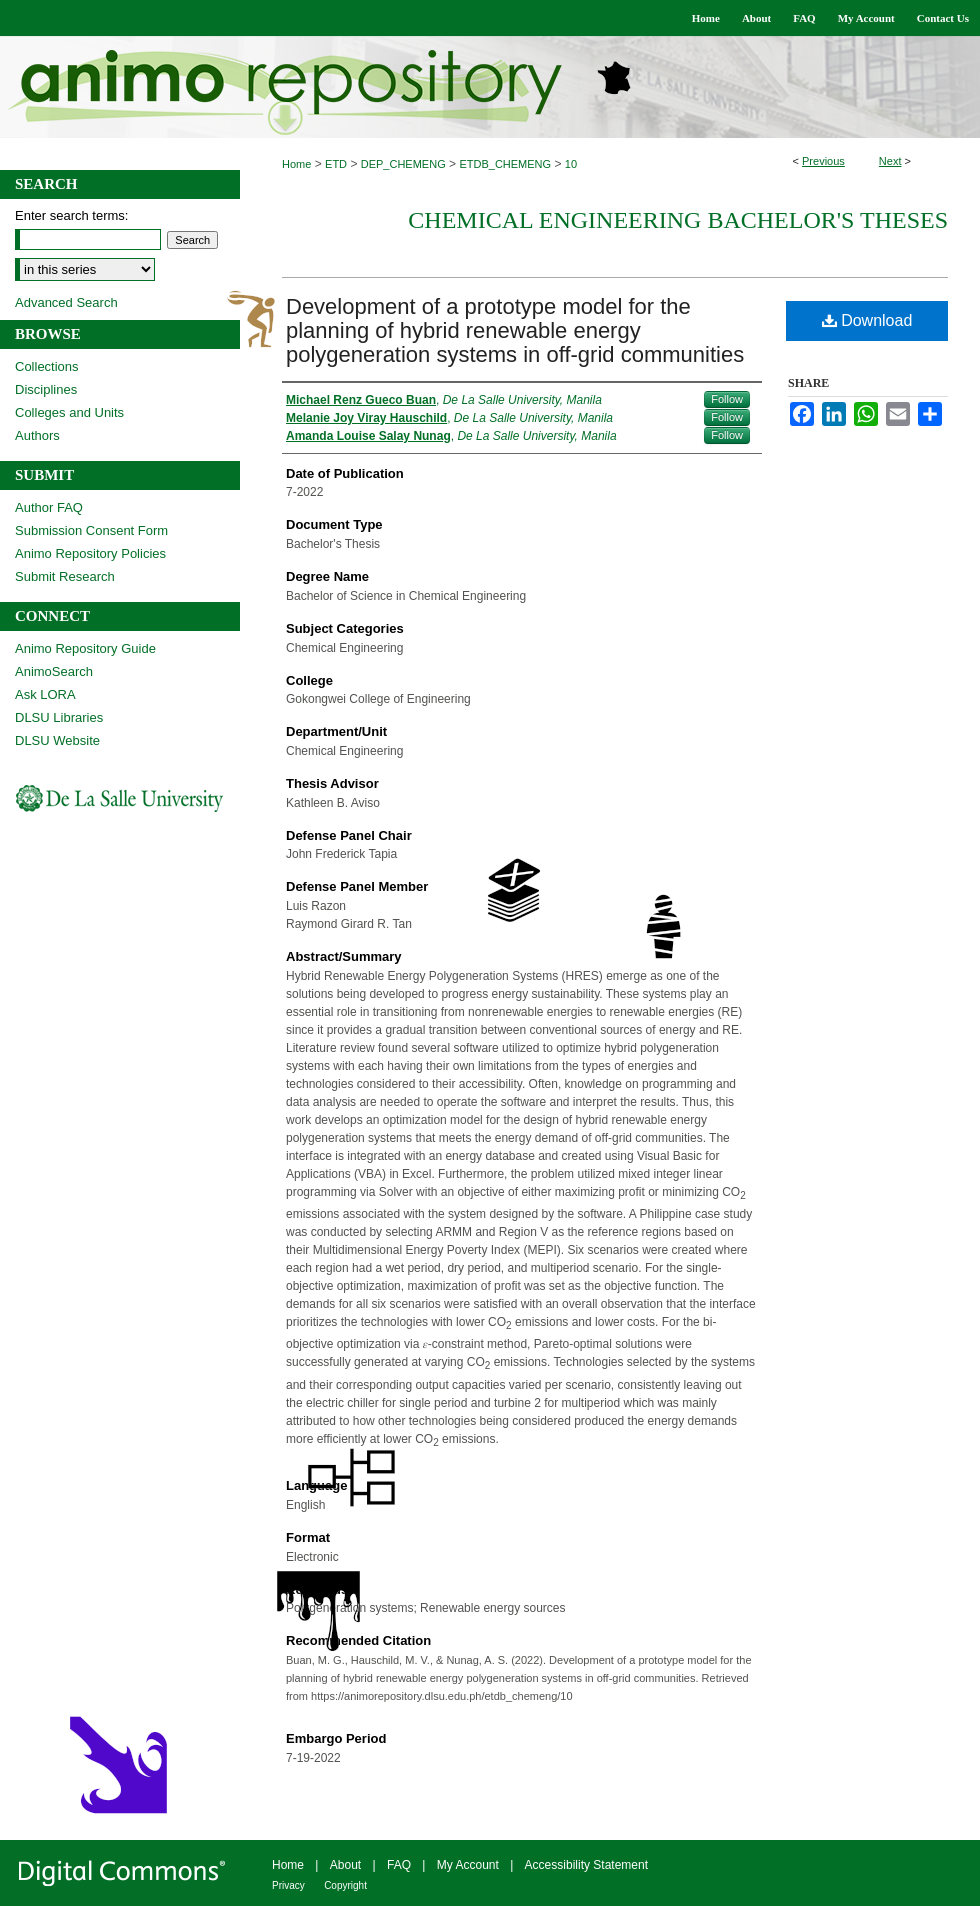  Describe the element at coordinates (351, 1476) in the screenshot. I see `expand or collapse a hierarchical tree view` at that location.